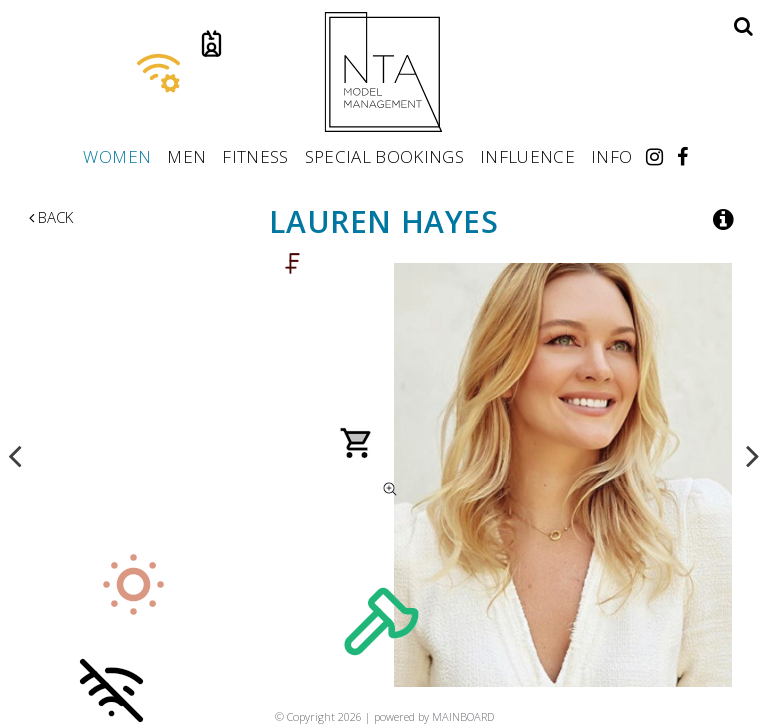 Image resolution: width=768 pixels, height=726 pixels. What do you see at coordinates (111, 690) in the screenshot?
I see `indicates wifi is currently disabled` at bounding box center [111, 690].